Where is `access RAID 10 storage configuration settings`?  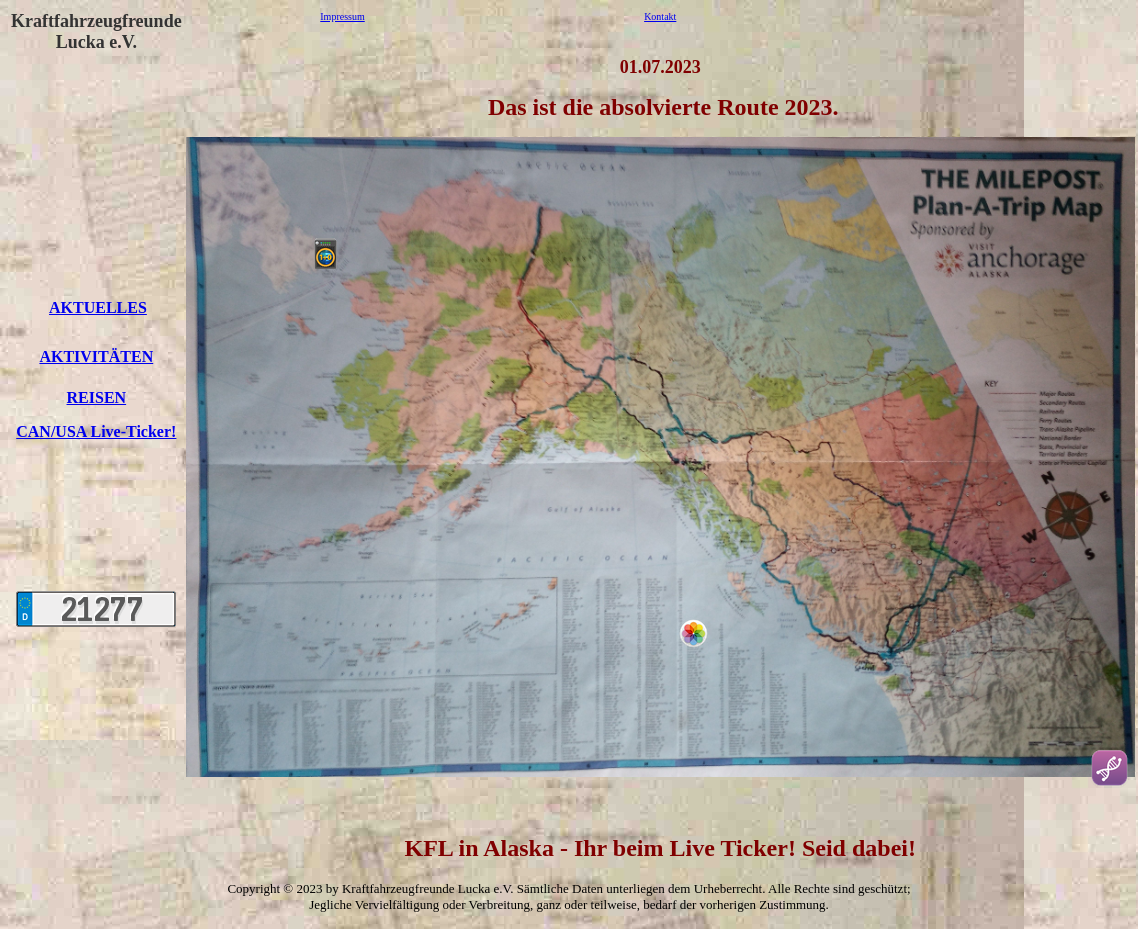
access RAID 10 storage configuration settings is located at coordinates (325, 253).